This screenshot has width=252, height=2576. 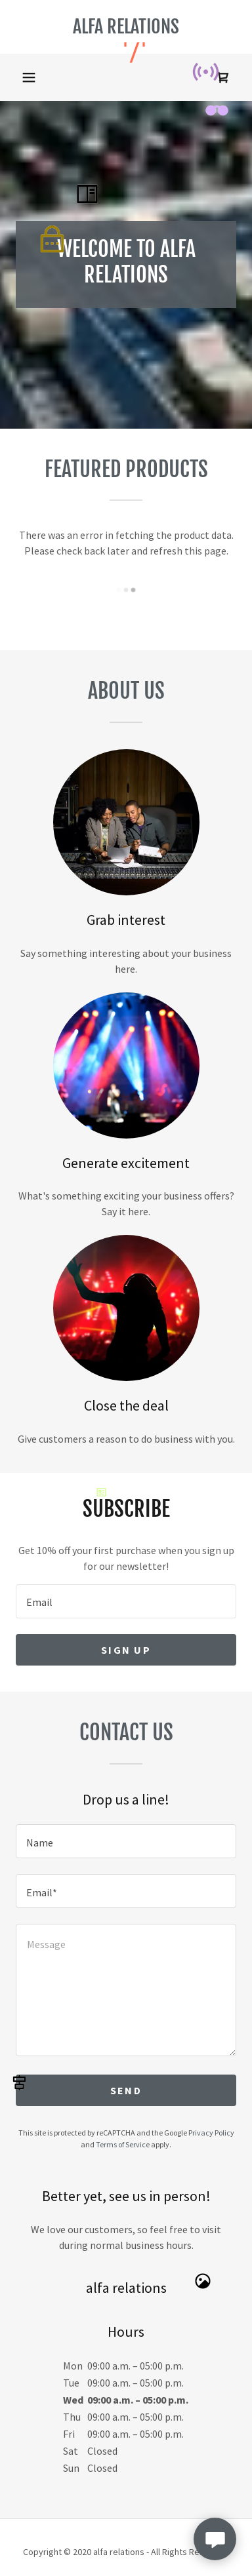 I want to click on enable reading mode, so click(x=217, y=110).